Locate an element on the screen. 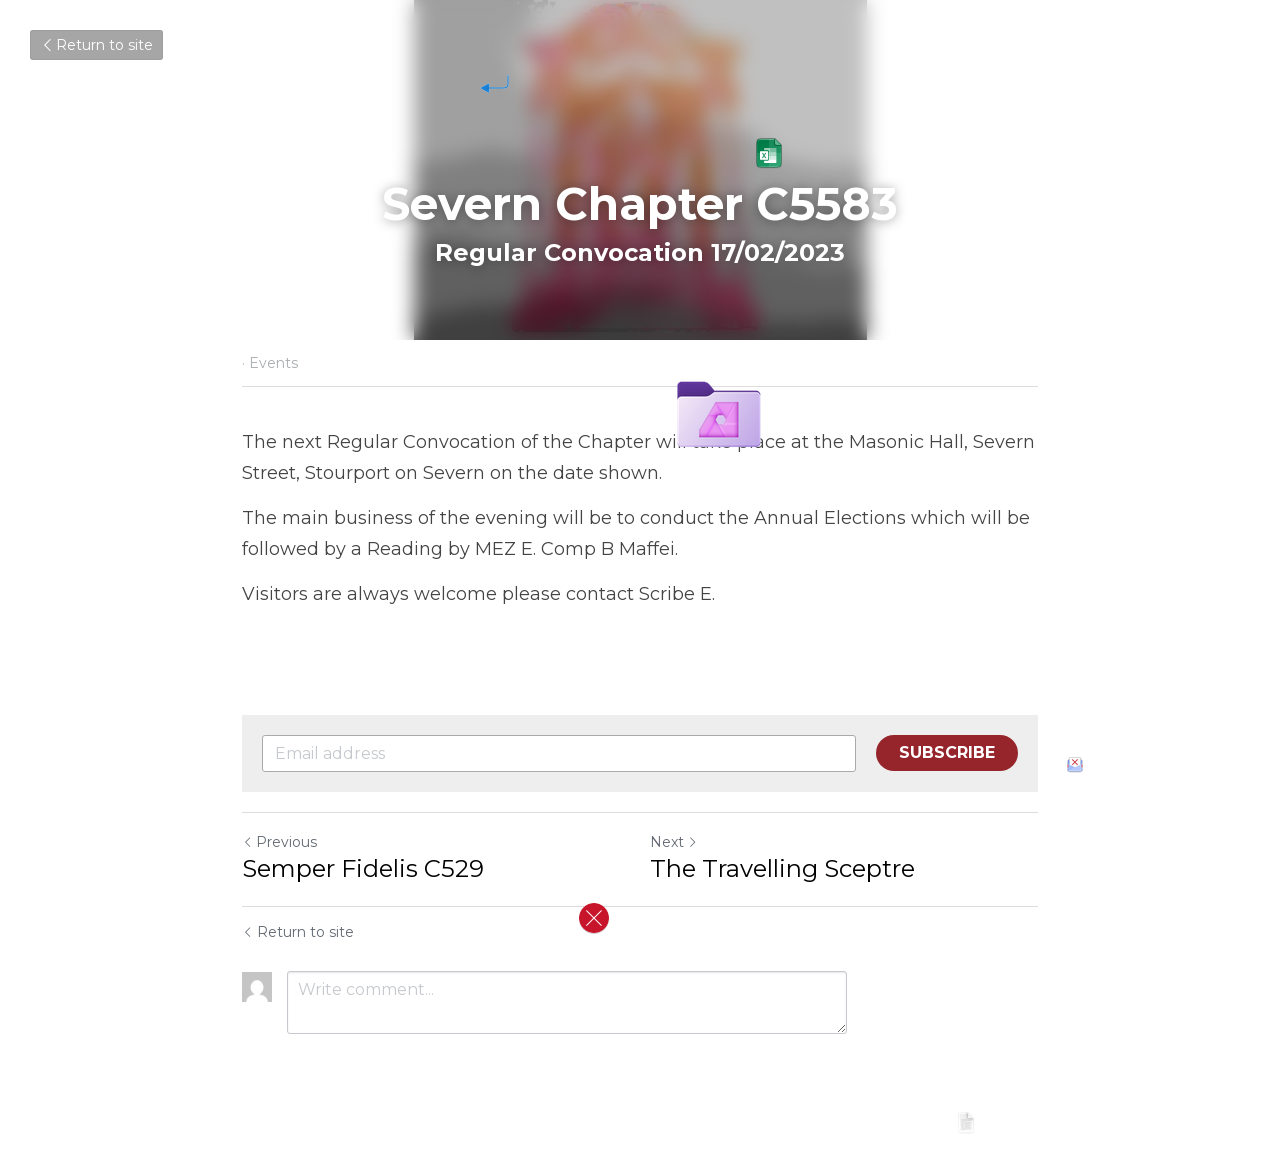 This screenshot has width=1280, height=1152. mark email as spam or junk is located at coordinates (1075, 765).